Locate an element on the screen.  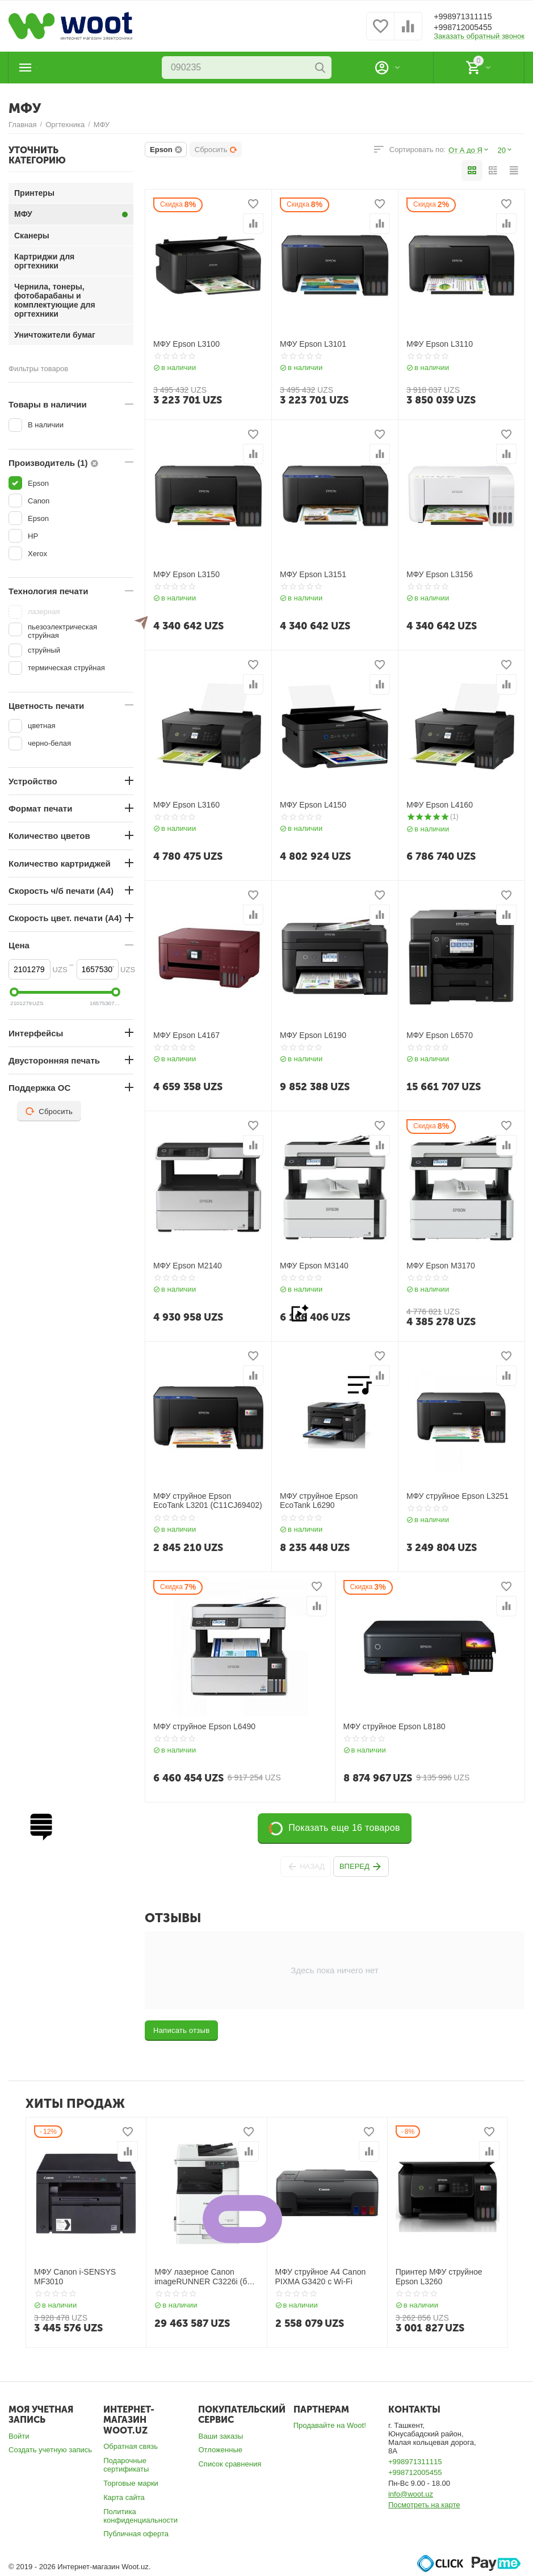
stack exchange logo is located at coordinates (41, 1827).